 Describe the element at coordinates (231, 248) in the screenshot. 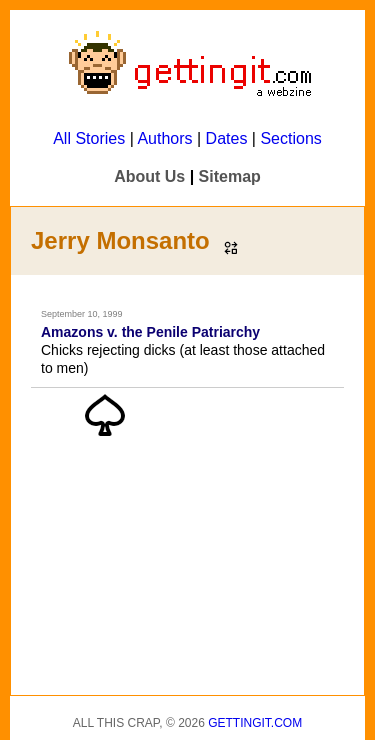

I see `swap or exchange between two items` at that location.